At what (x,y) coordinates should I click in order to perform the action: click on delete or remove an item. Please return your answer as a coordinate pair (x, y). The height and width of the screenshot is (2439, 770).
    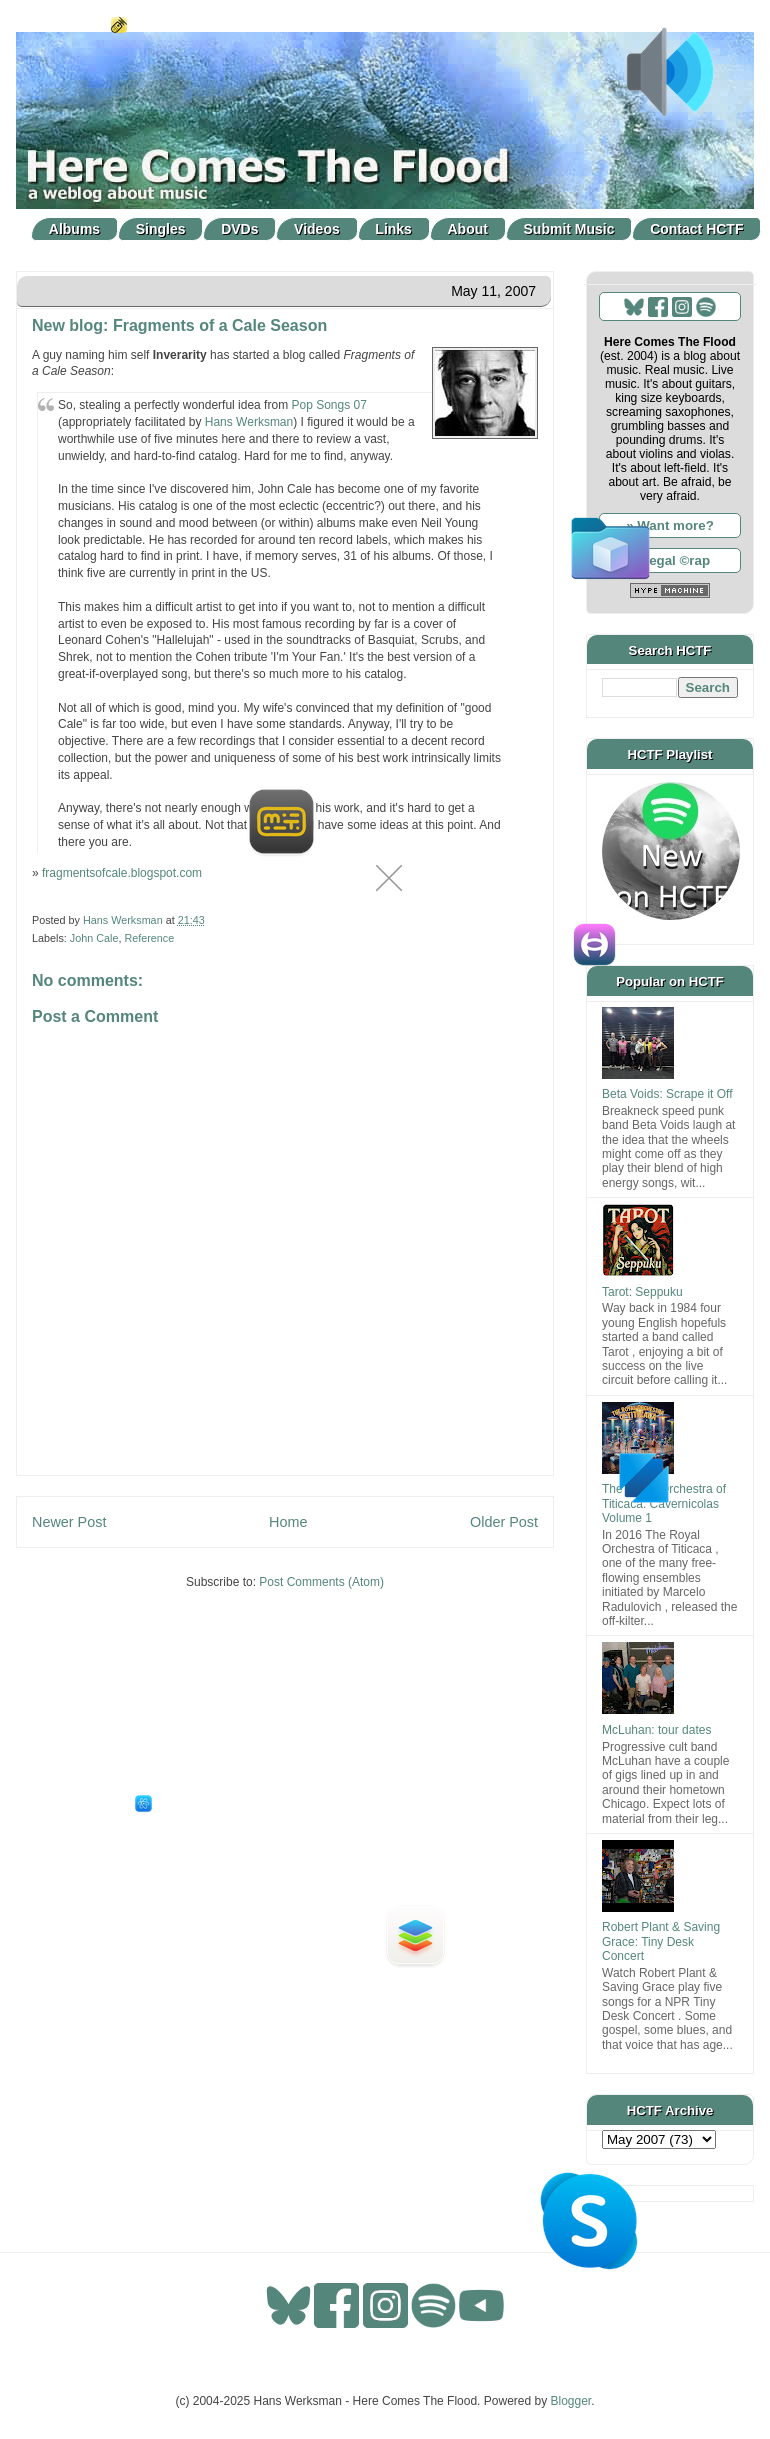
    Looking at the image, I should click on (375, 864).